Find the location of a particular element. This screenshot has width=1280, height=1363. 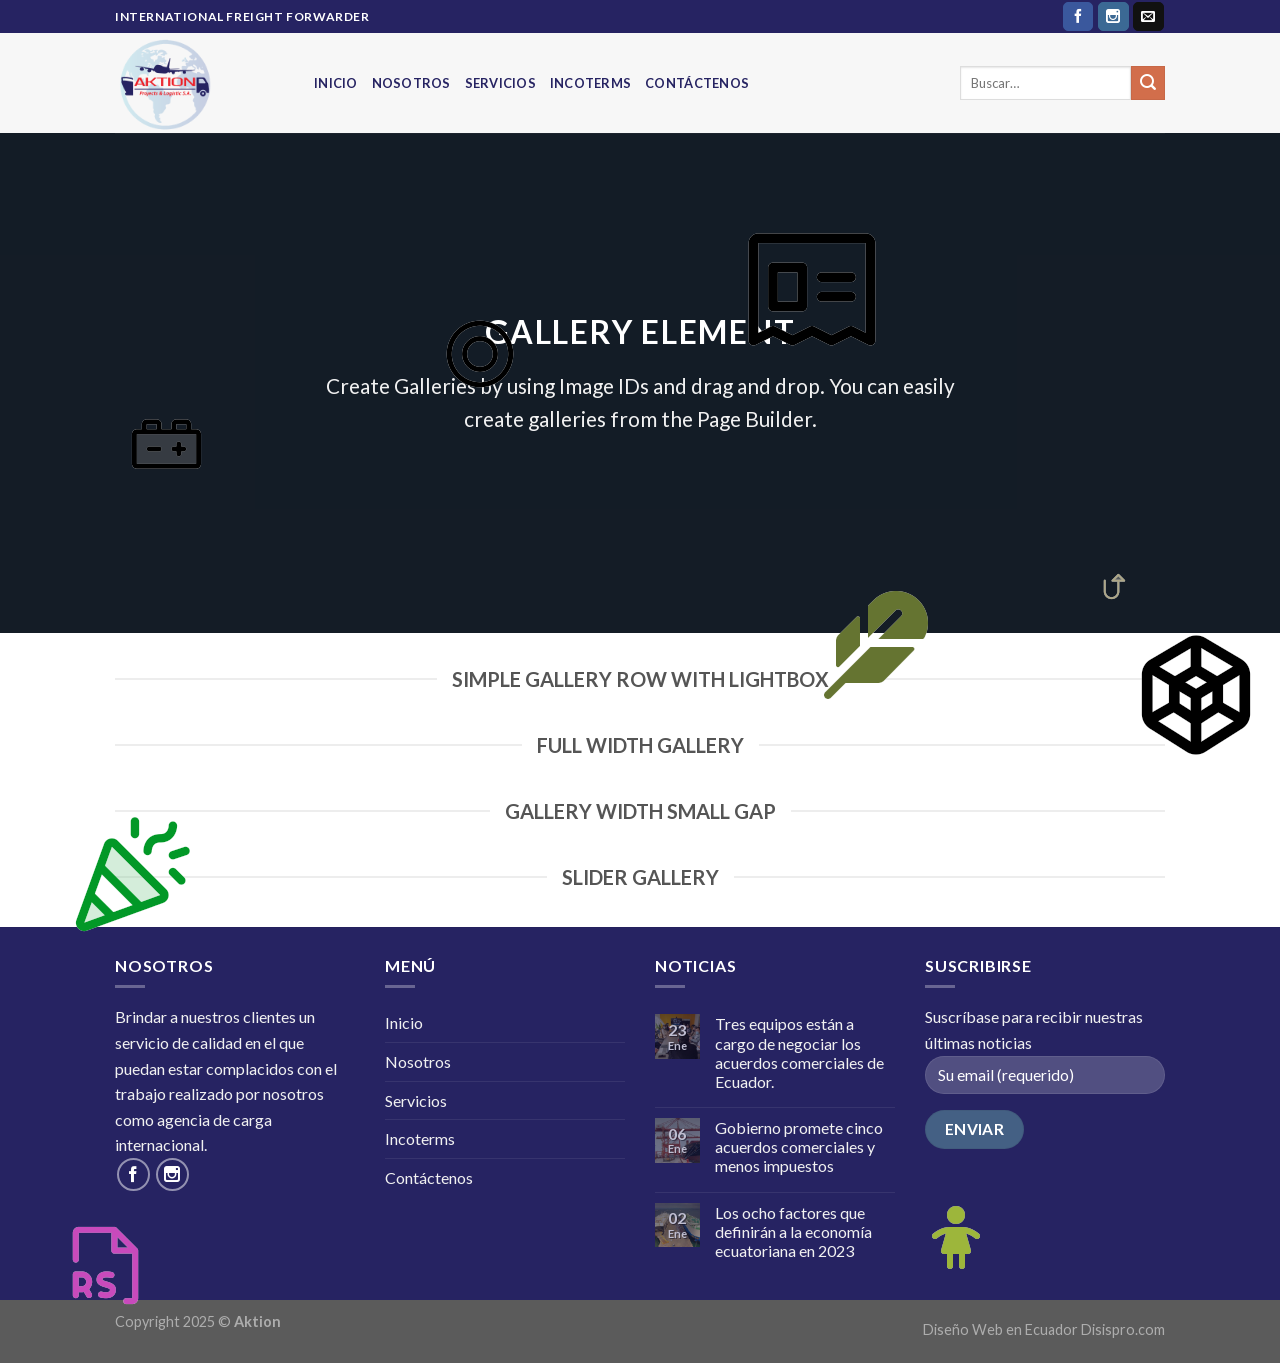

view news or article clippings is located at coordinates (812, 287).